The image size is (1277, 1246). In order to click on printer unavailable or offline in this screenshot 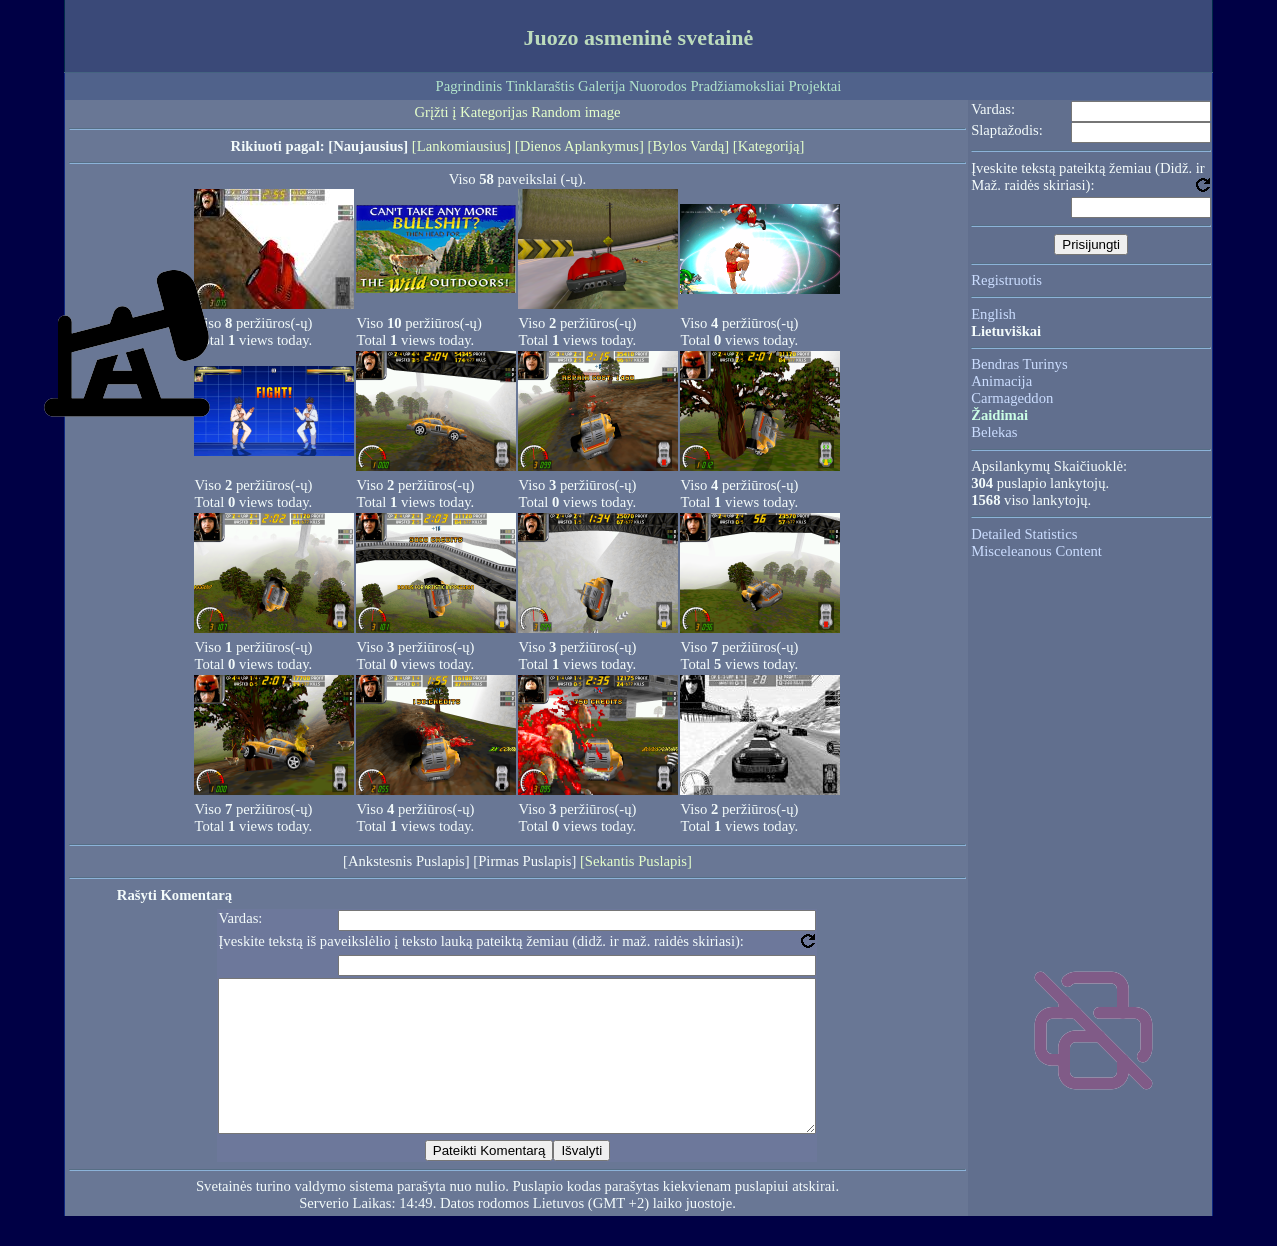, I will do `click(1093, 1030)`.